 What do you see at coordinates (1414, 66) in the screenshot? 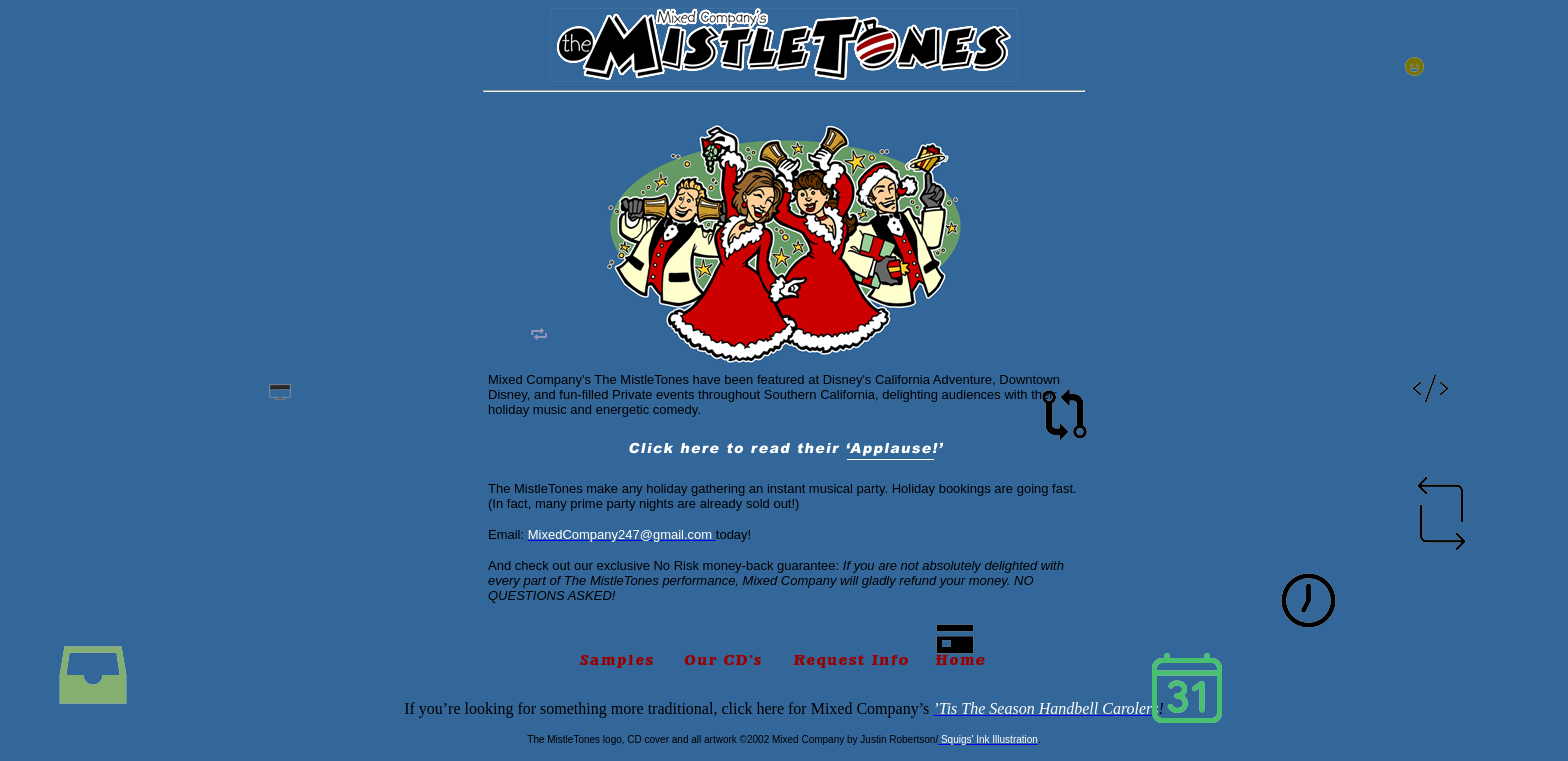
I see `rate your experience positively` at bounding box center [1414, 66].